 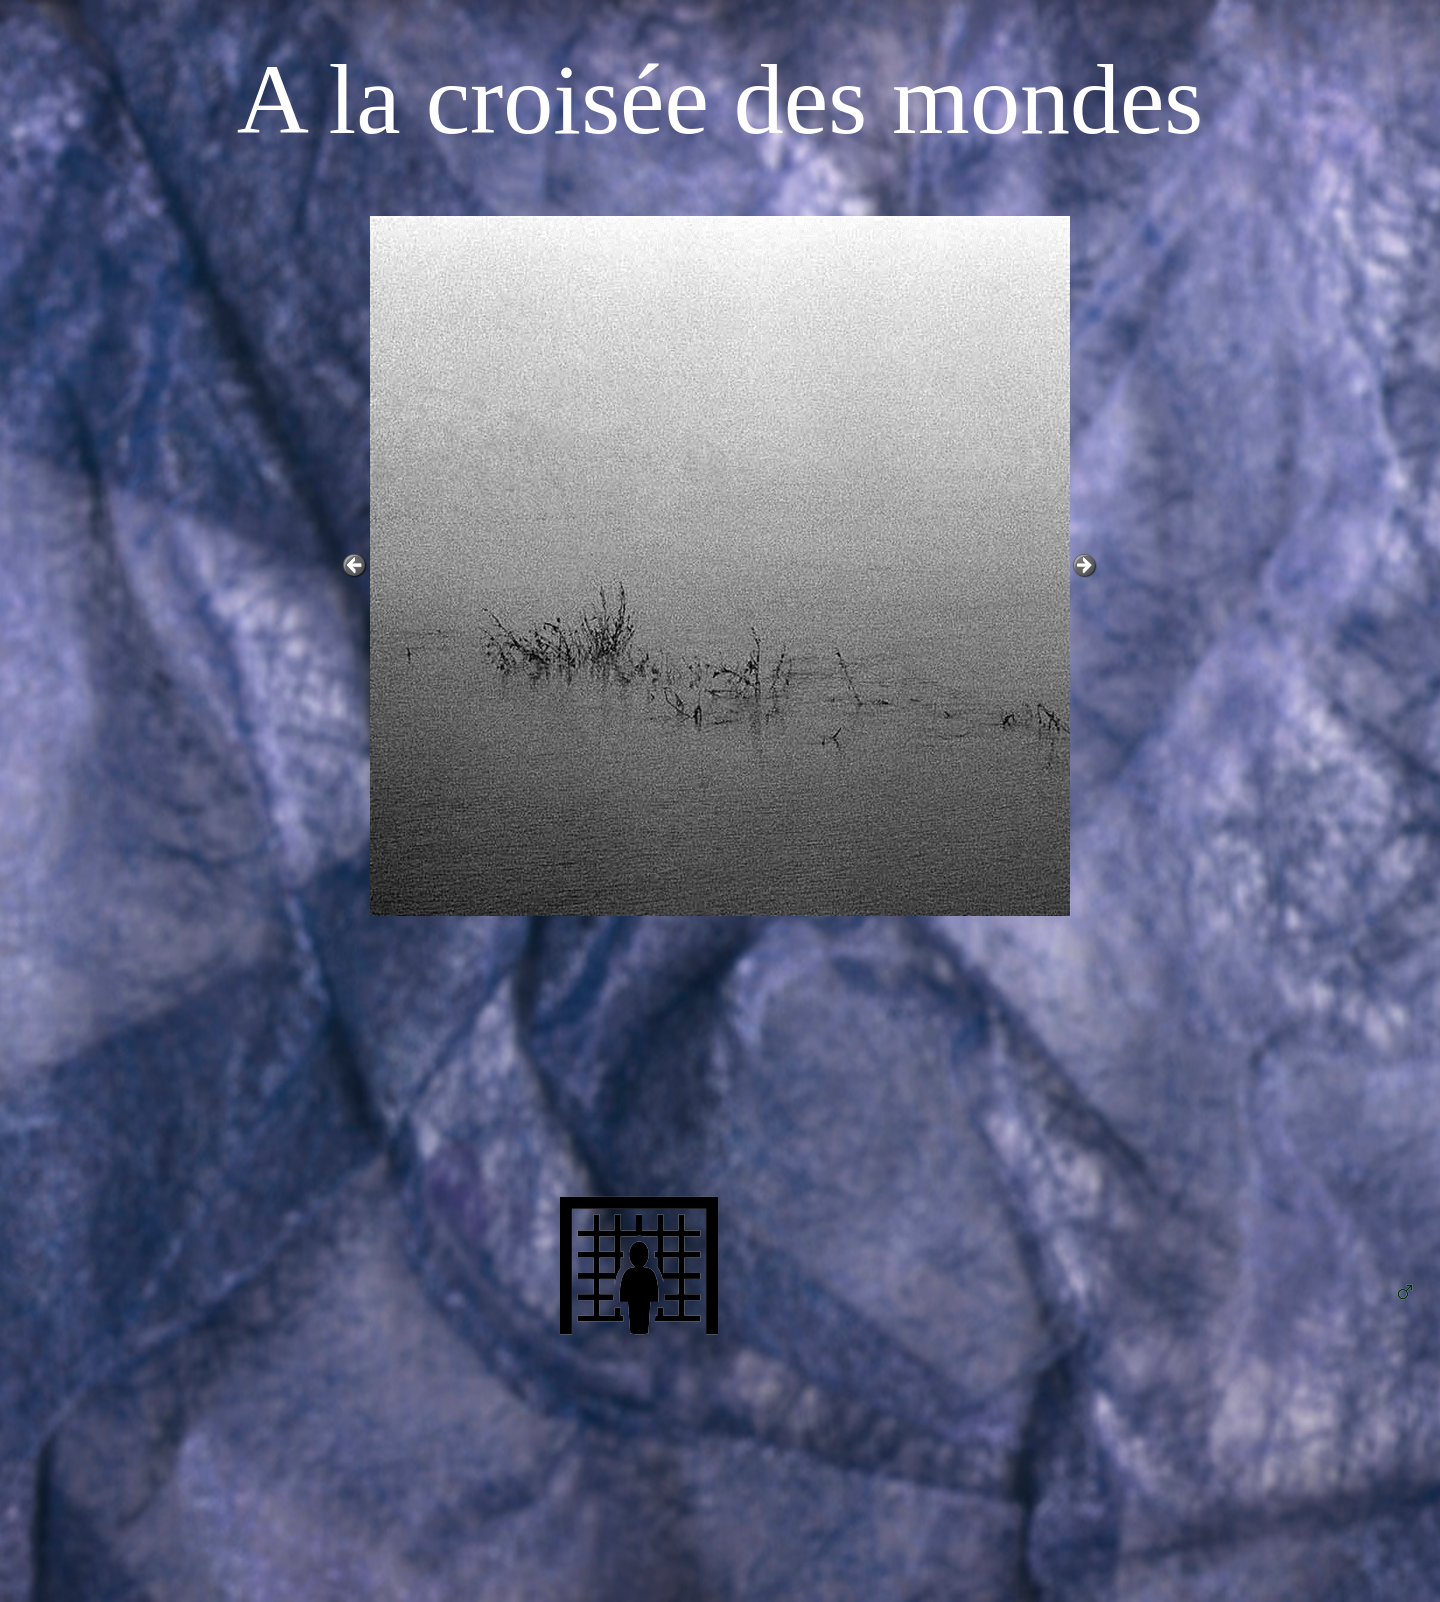 What do you see at coordinates (1405, 1292) in the screenshot?
I see `indicates male gender option` at bounding box center [1405, 1292].